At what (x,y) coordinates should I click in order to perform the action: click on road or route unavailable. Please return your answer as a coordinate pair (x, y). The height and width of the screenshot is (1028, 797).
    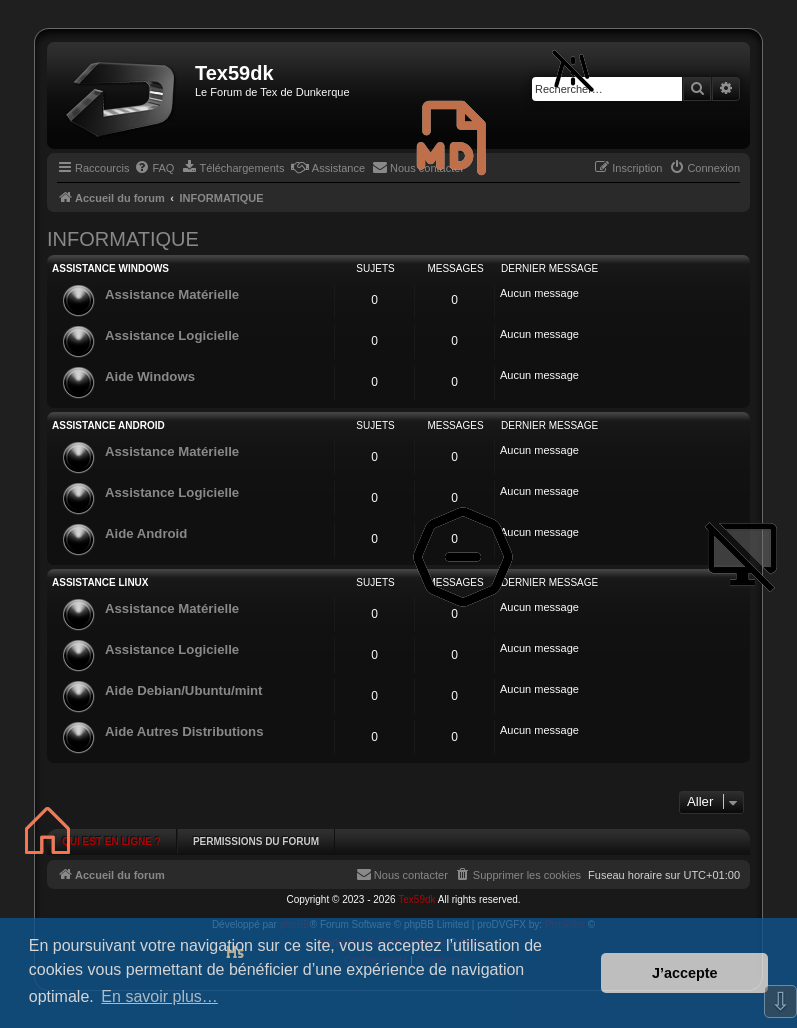
    Looking at the image, I should click on (573, 71).